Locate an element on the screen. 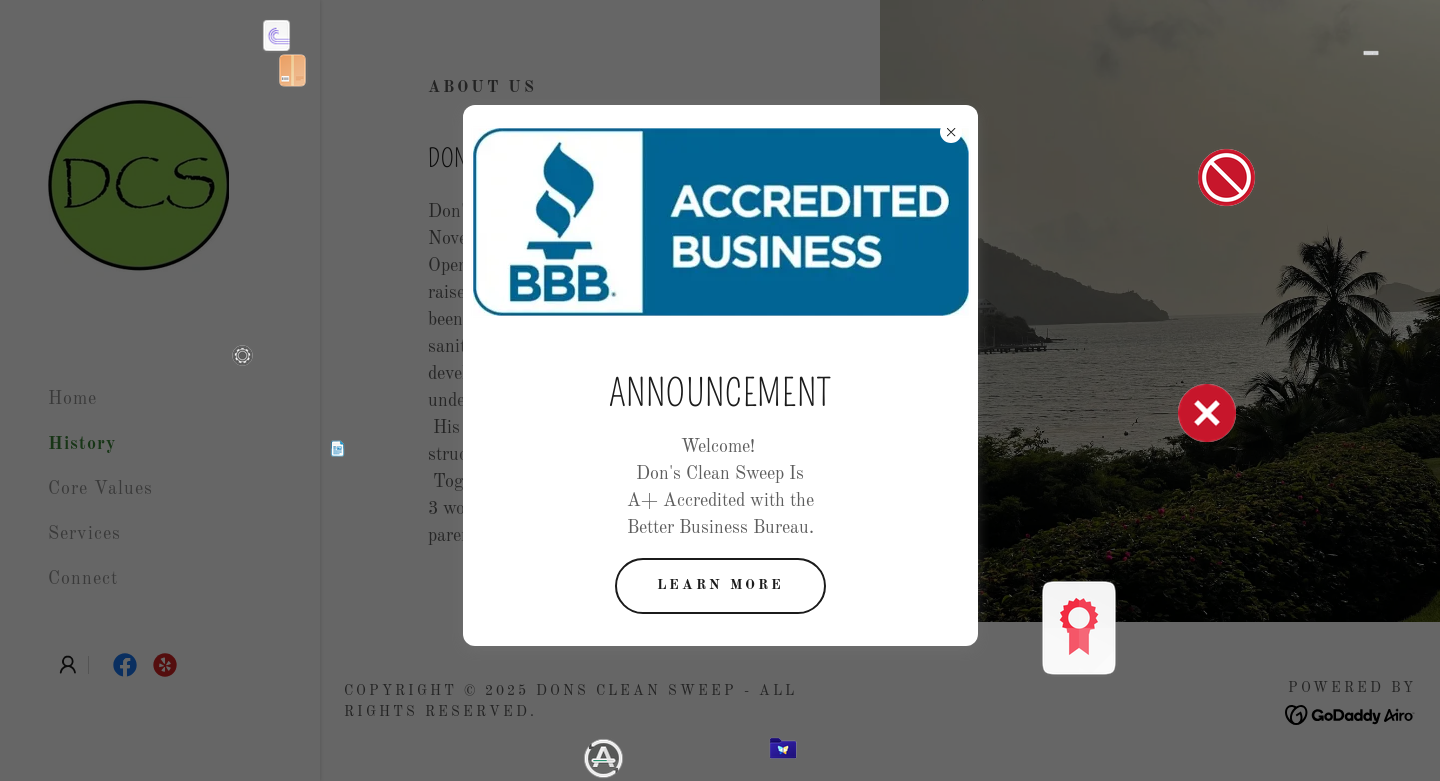 The image size is (1440, 781). open wondershare ubackit backup folder is located at coordinates (783, 749).